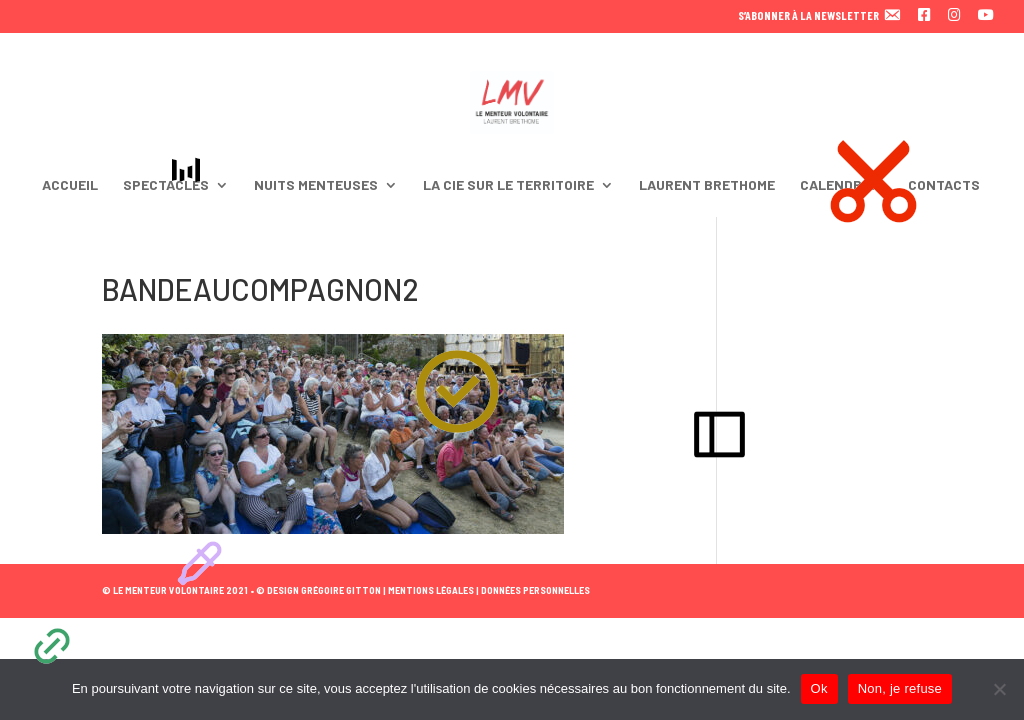 Image resolution: width=1024 pixels, height=720 pixels. What do you see at coordinates (199, 563) in the screenshot?
I see `select a color from the screen` at bounding box center [199, 563].